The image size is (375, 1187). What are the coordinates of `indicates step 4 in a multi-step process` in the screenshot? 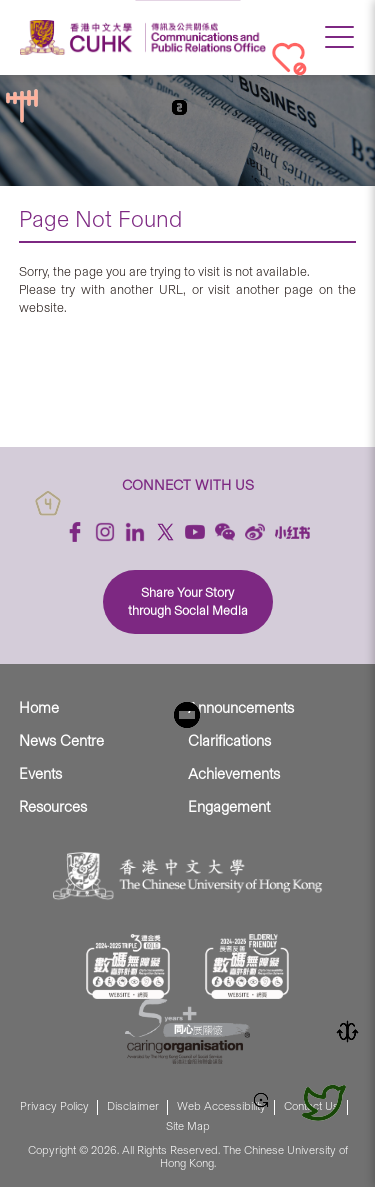 It's located at (48, 504).